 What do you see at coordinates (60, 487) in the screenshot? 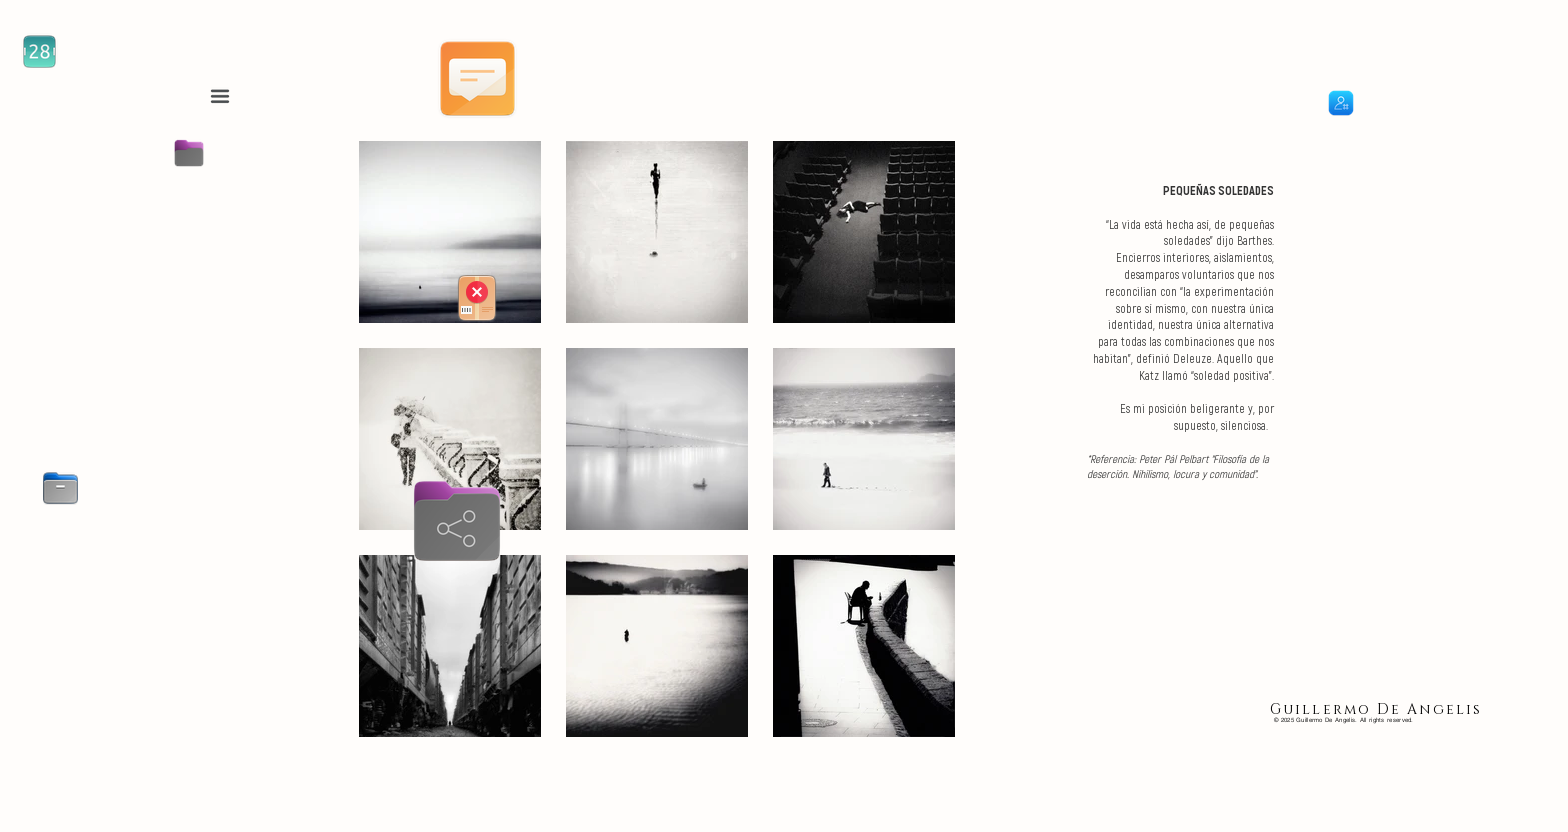
I see `open file manager application` at bounding box center [60, 487].